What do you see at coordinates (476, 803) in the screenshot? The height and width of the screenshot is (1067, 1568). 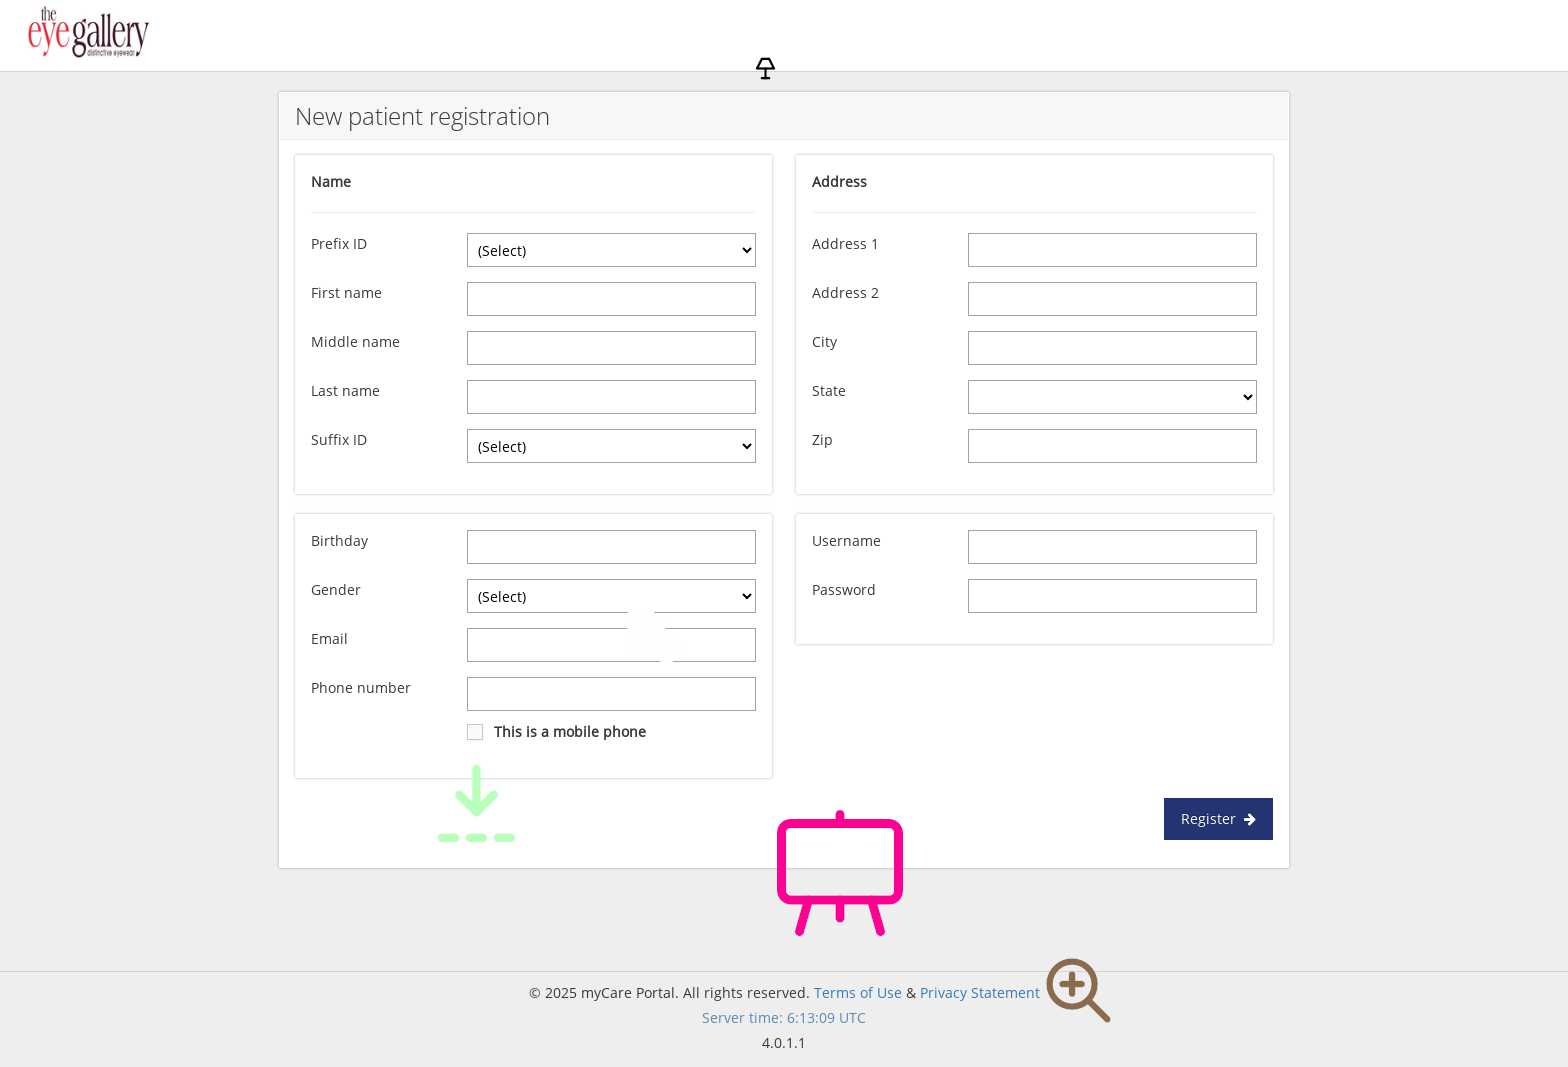 I see `download file to a specific location` at bounding box center [476, 803].